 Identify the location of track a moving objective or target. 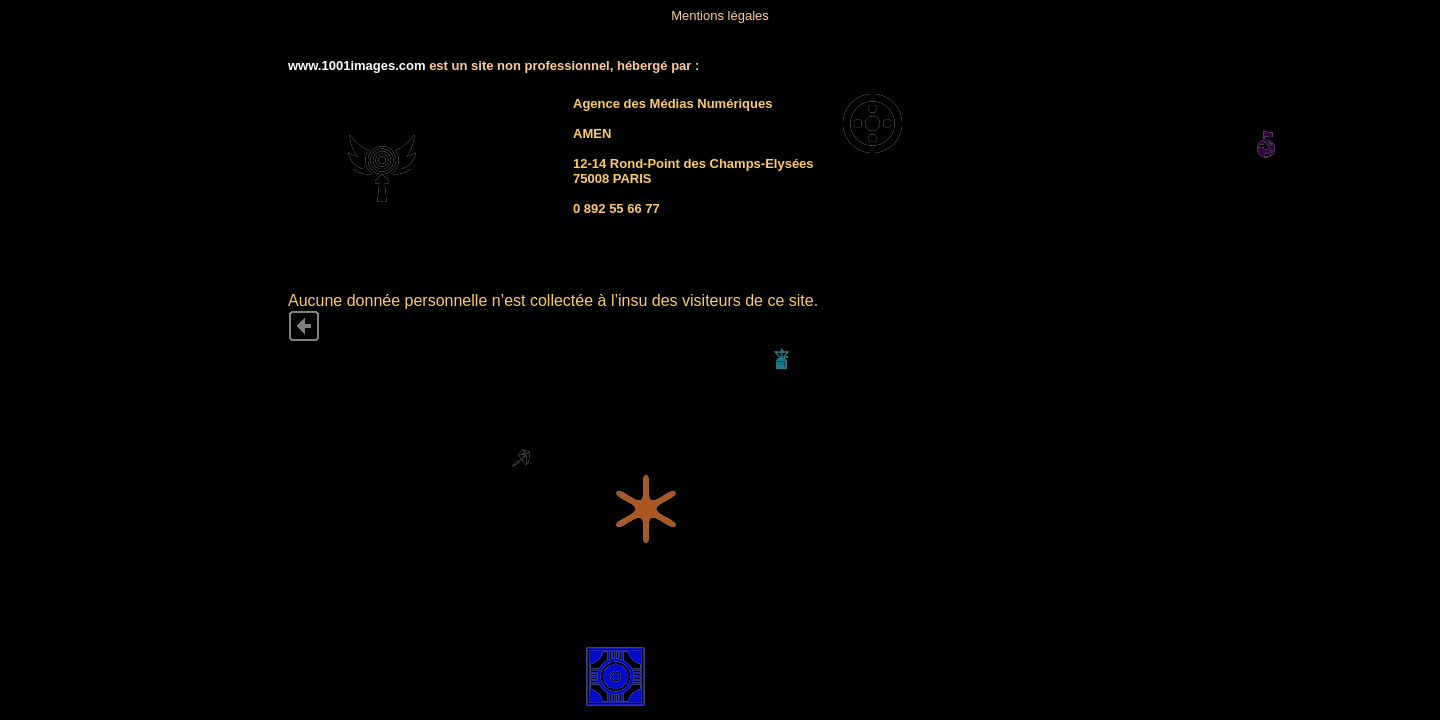
(382, 168).